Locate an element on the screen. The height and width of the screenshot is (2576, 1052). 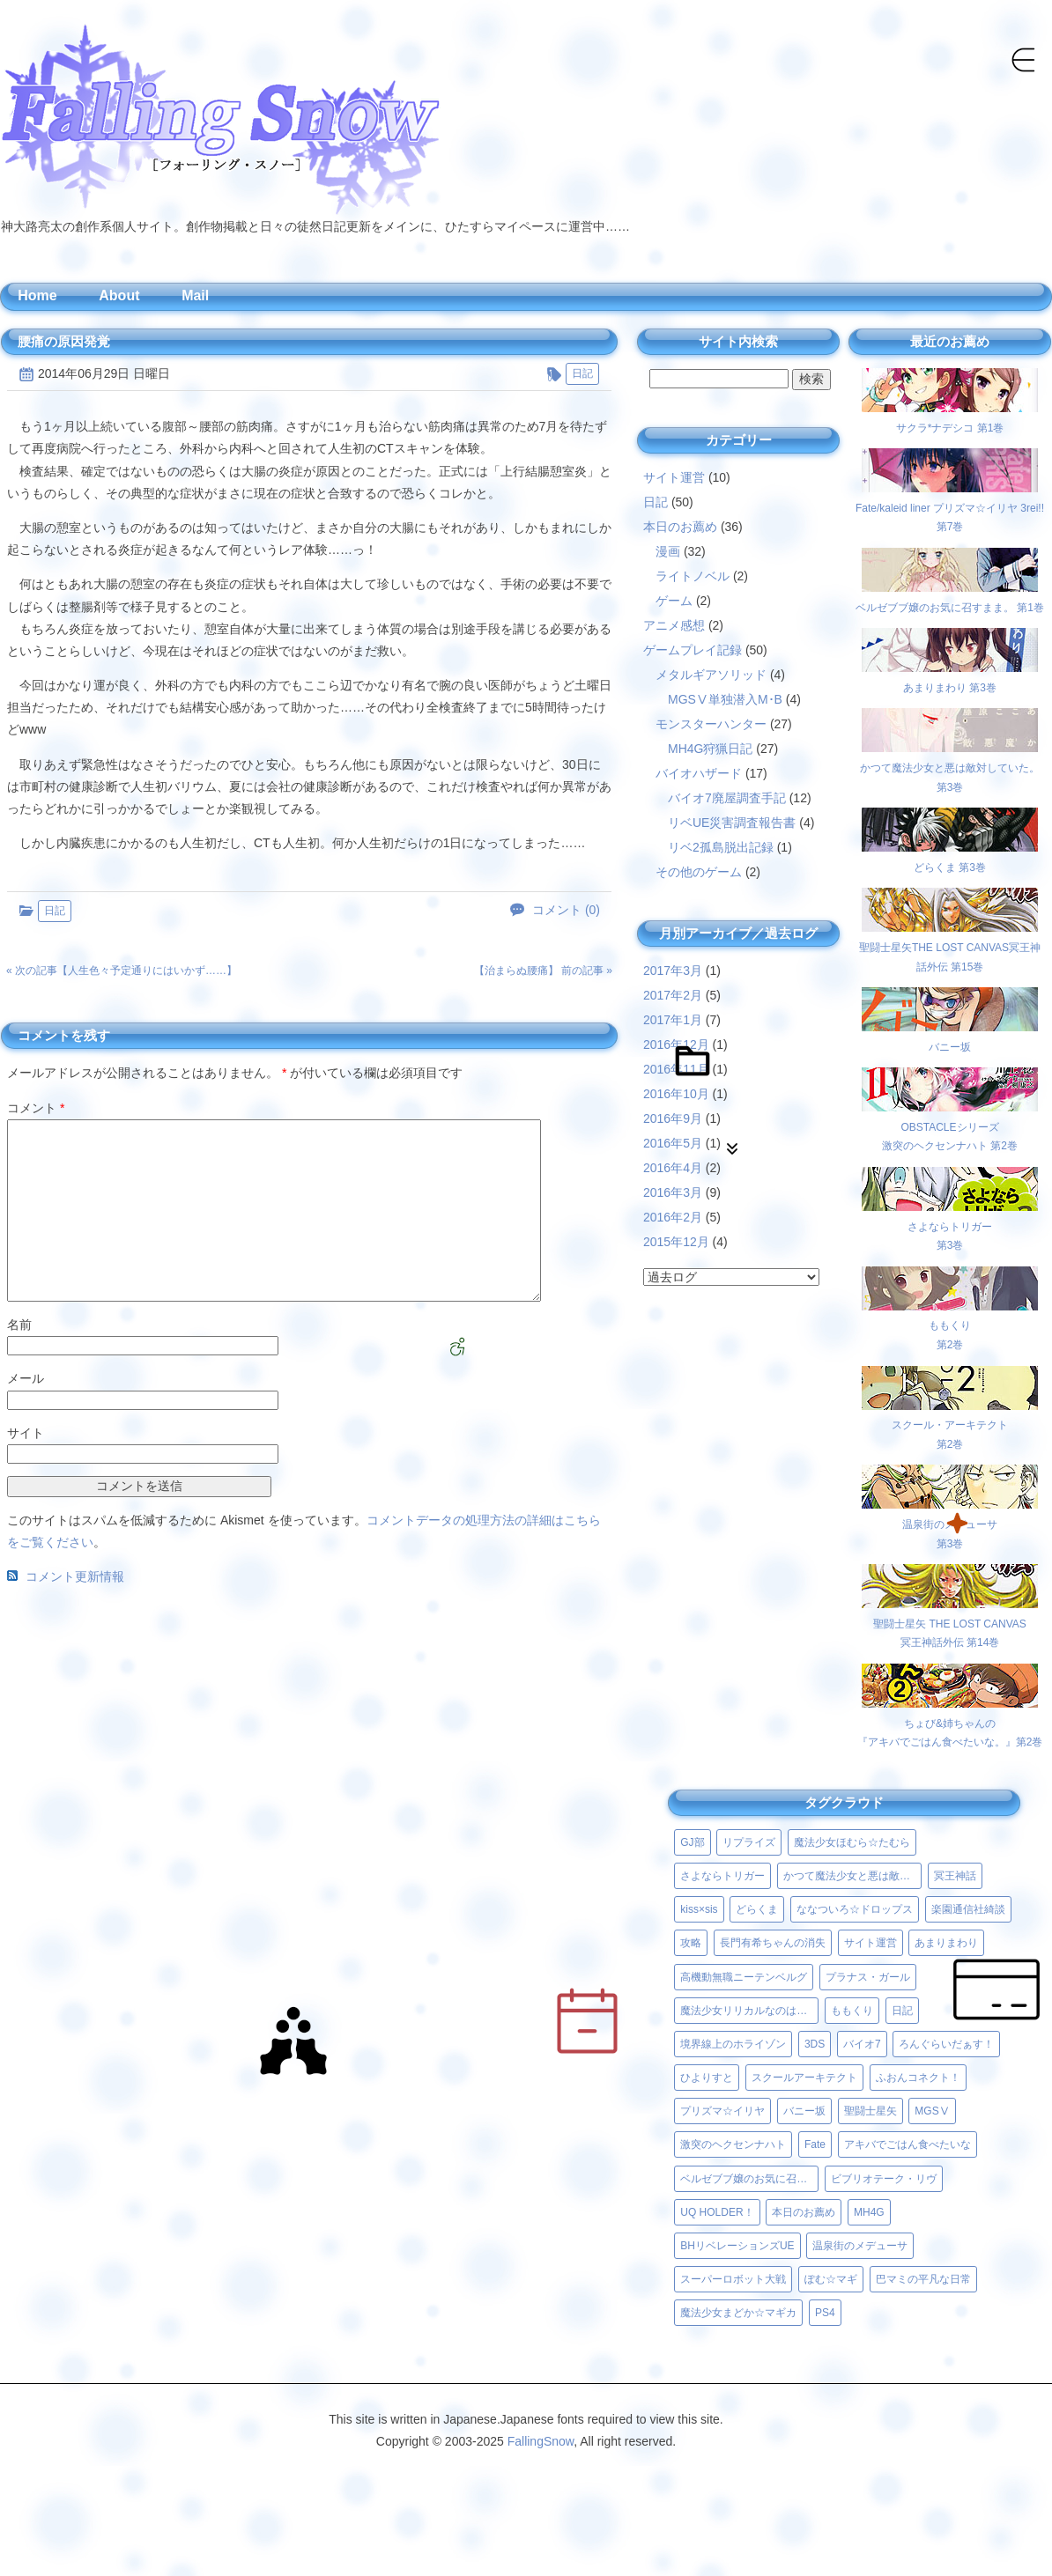
manage payment methods is located at coordinates (996, 1989).